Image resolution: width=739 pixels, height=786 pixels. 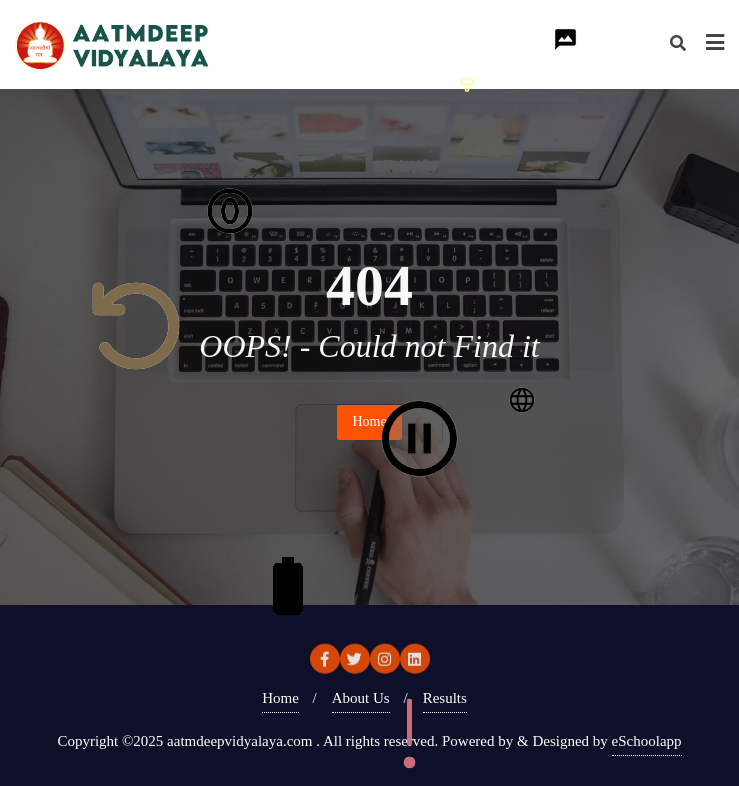 What do you see at coordinates (565, 39) in the screenshot?
I see `new multimedia message received` at bounding box center [565, 39].